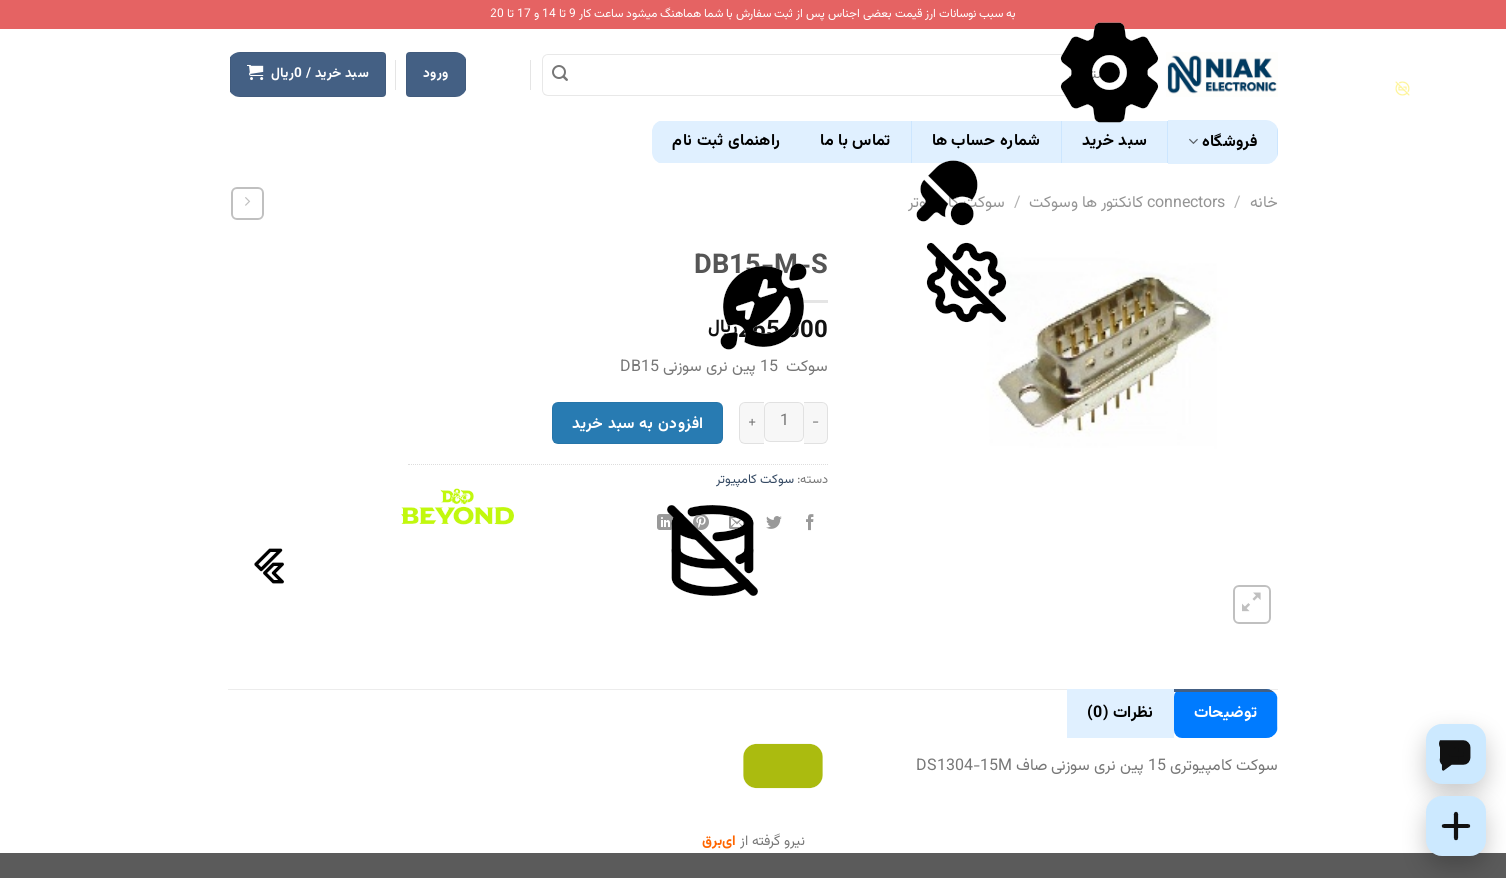 The height and width of the screenshot is (878, 1506). Describe the element at coordinates (1109, 72) in the screenshot. I see `open settings menu` at that location.